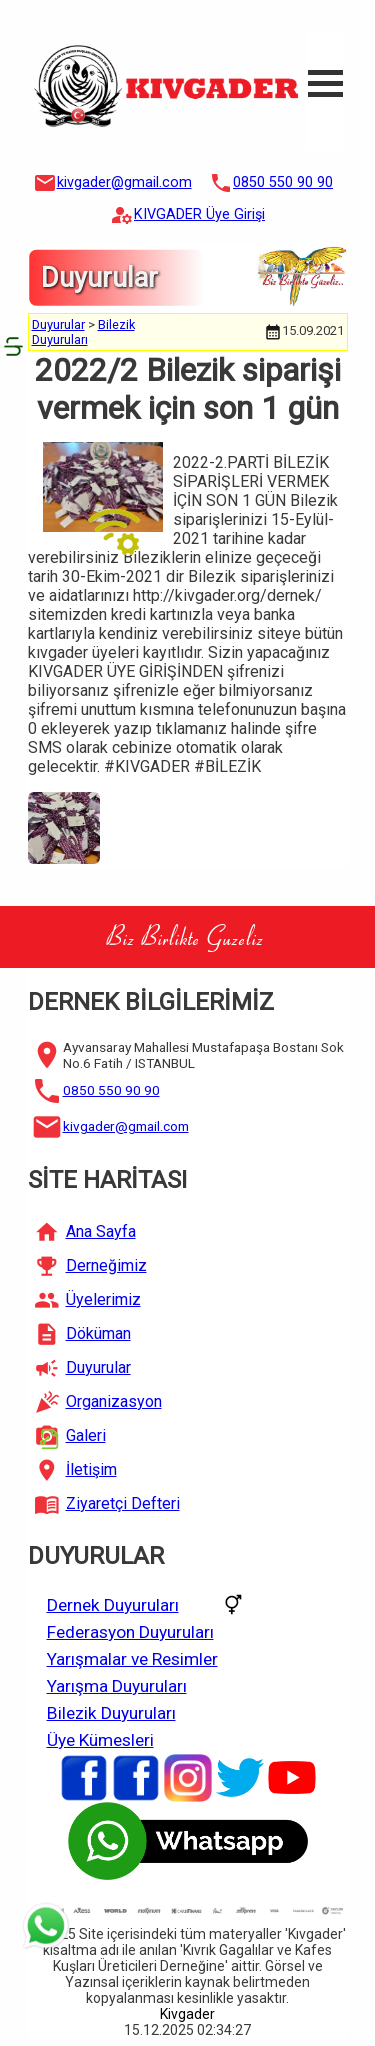 The height and width of the screenshot is (2046, 375). What do you see at coordinates (13, 346) in the screenshot?
I see `apply strikethrough formatting to selected text` at bounding box center [13, 346].